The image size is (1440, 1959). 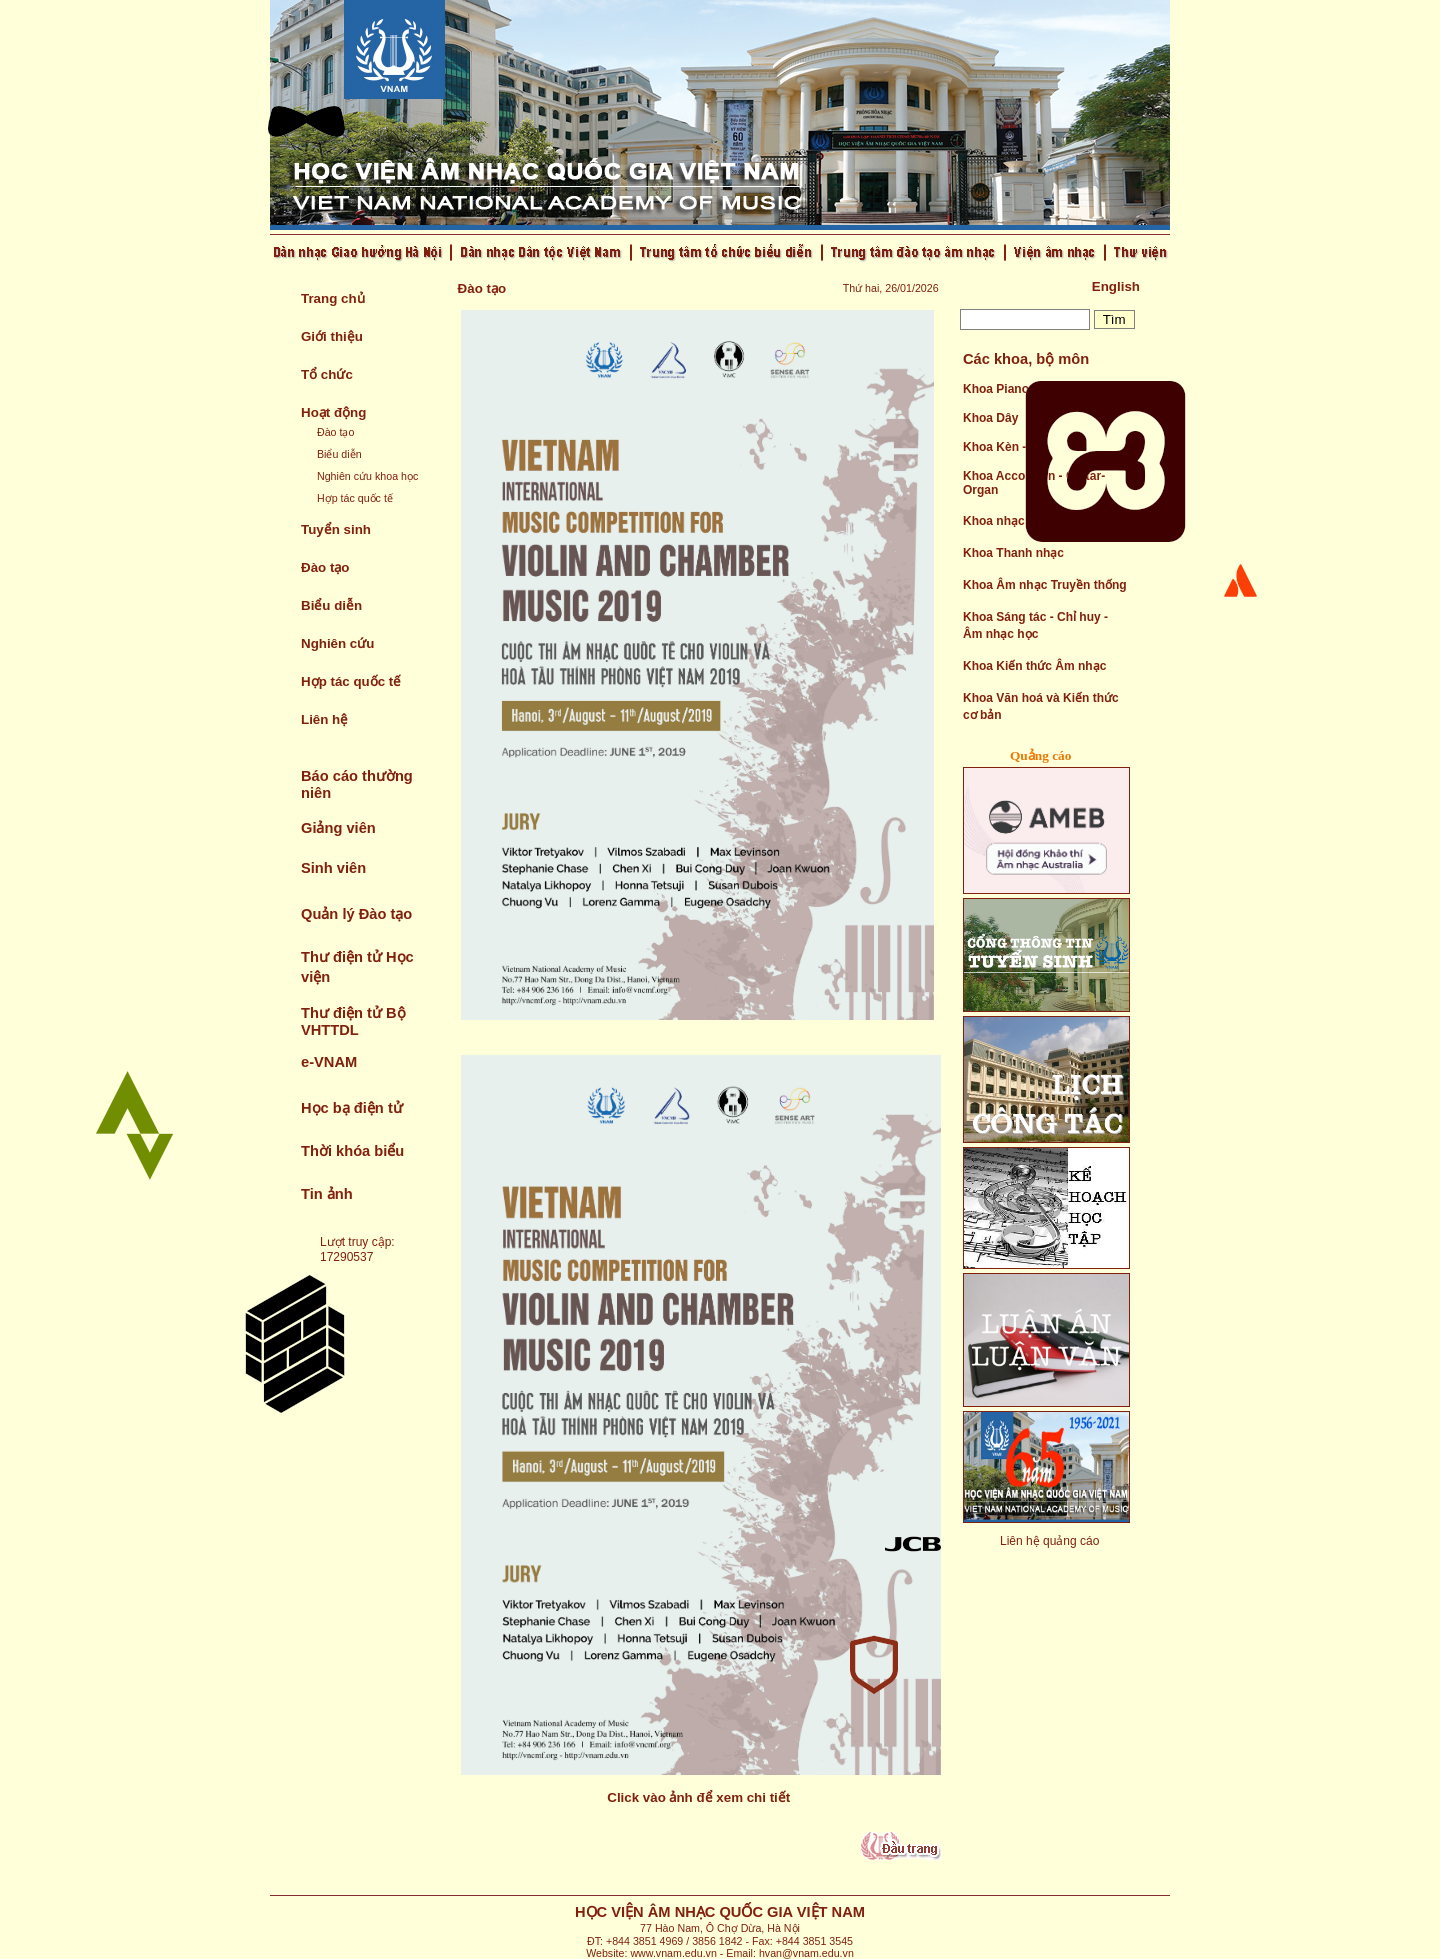 What do you see at coordinates (134, 1125) in the screenshot?
I see `open the Strava app` at bounding box center [134, 1125].